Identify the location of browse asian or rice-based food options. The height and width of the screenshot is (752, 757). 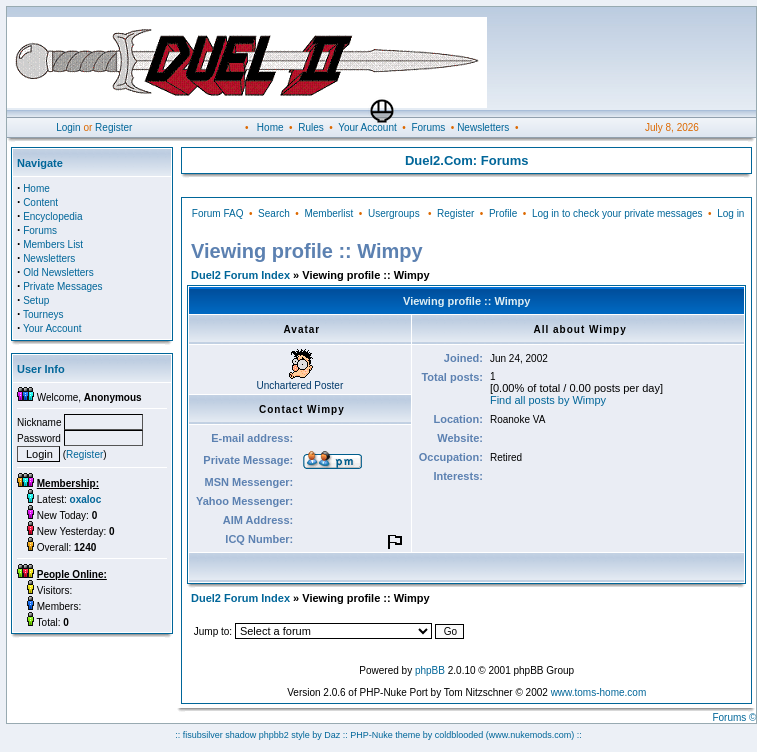
(382, 111).